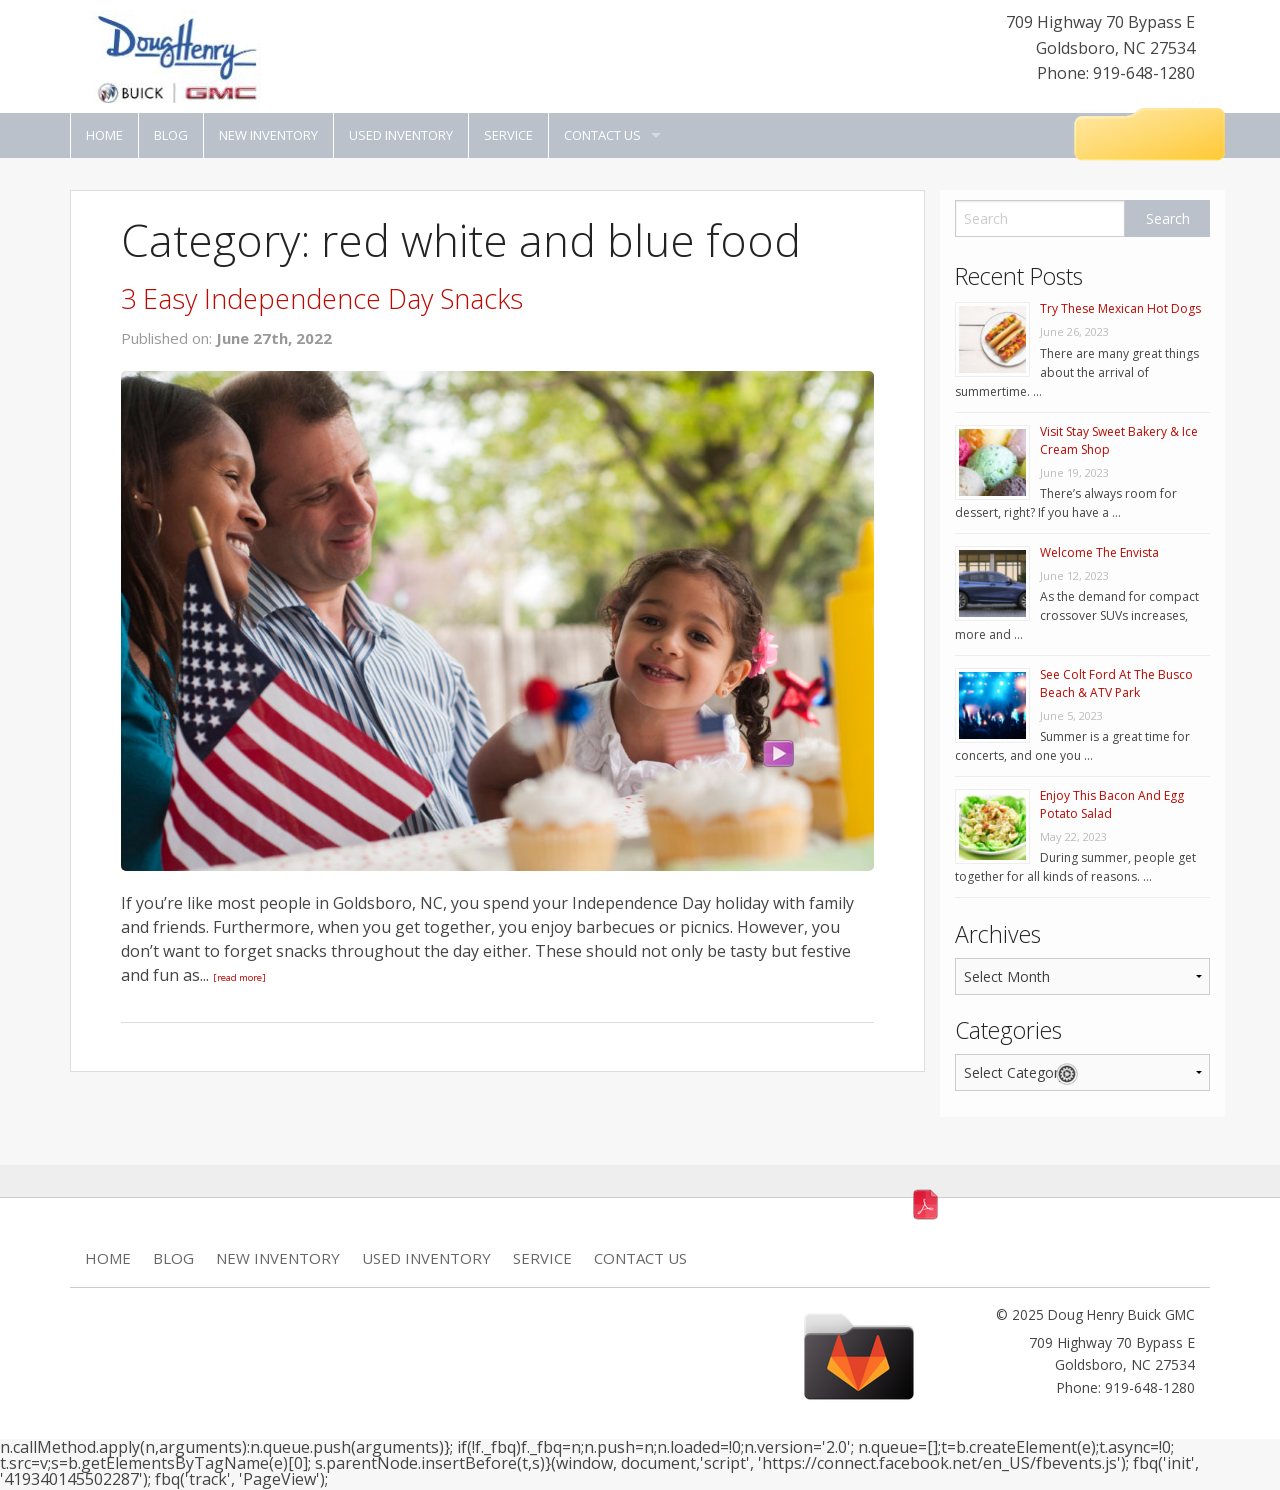 This screenshot has width=1280, height=1490. Describe the element at coordinates (1067, 1074) in the screenshot. I see `view or edit item properties` at that location.